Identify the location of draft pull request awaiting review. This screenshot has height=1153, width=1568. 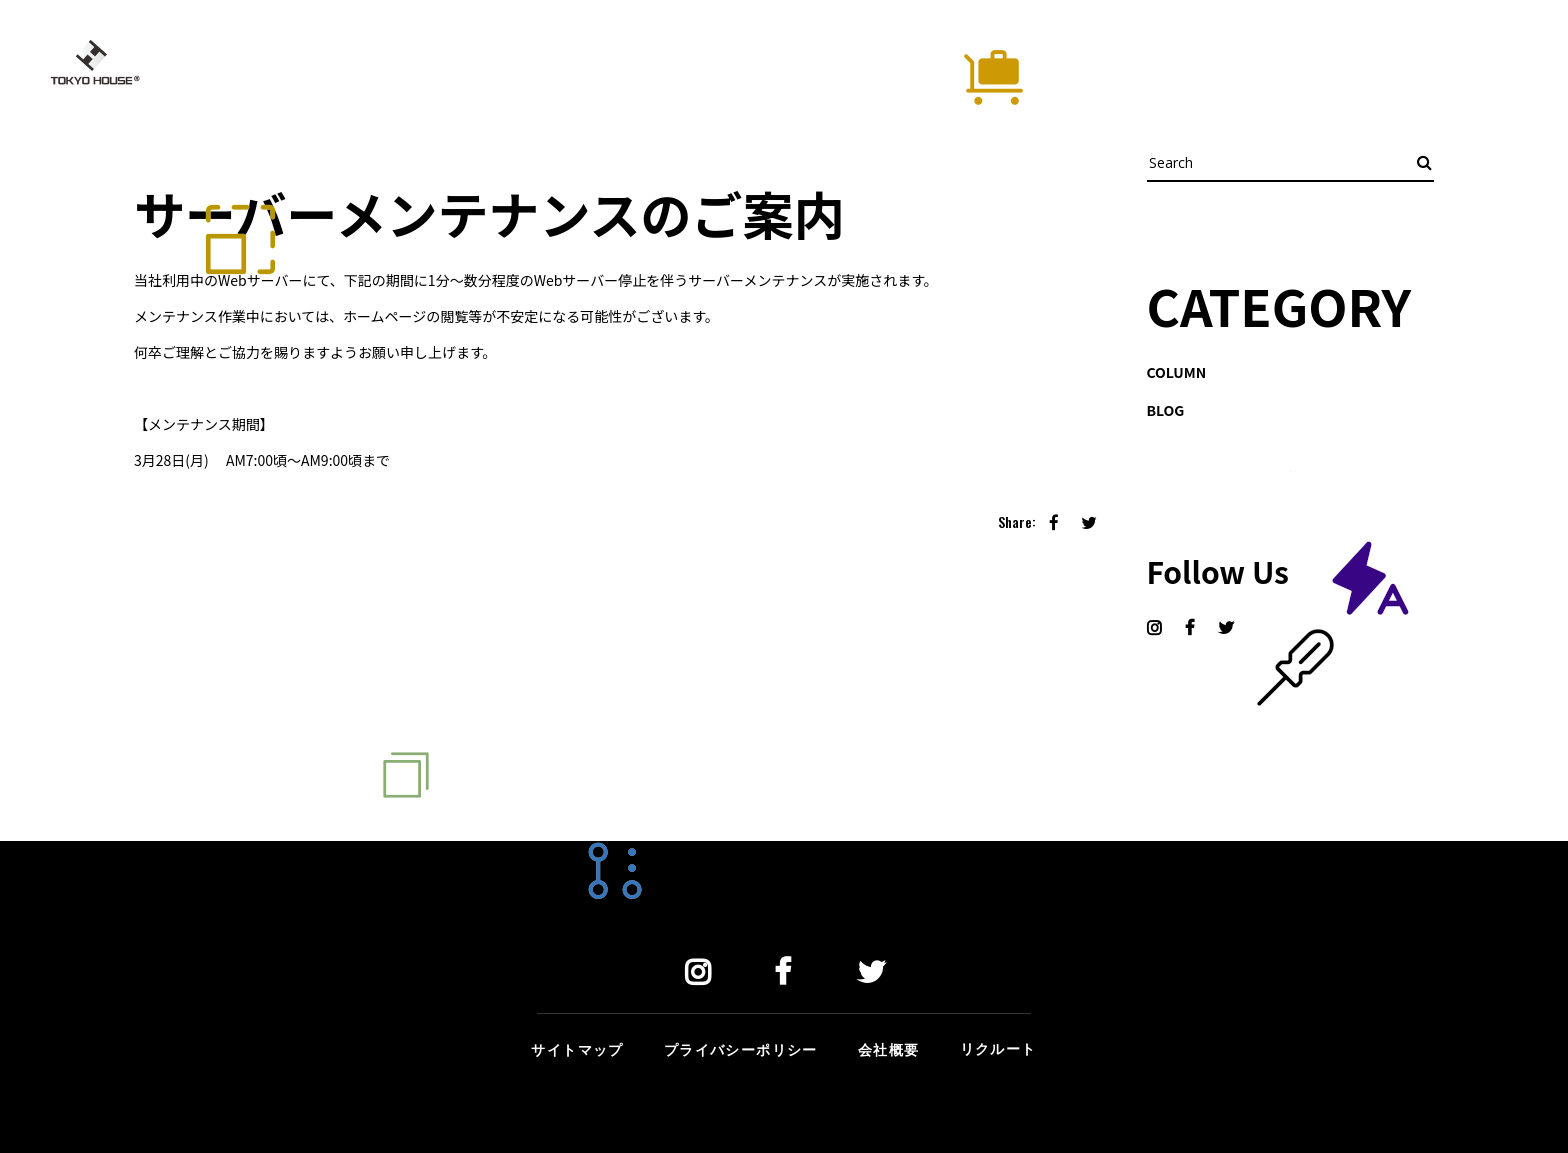
(615, 869).